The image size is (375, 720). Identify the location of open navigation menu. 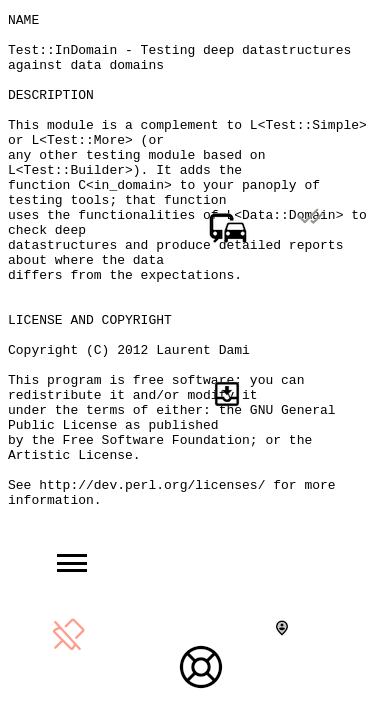
(72, 563).